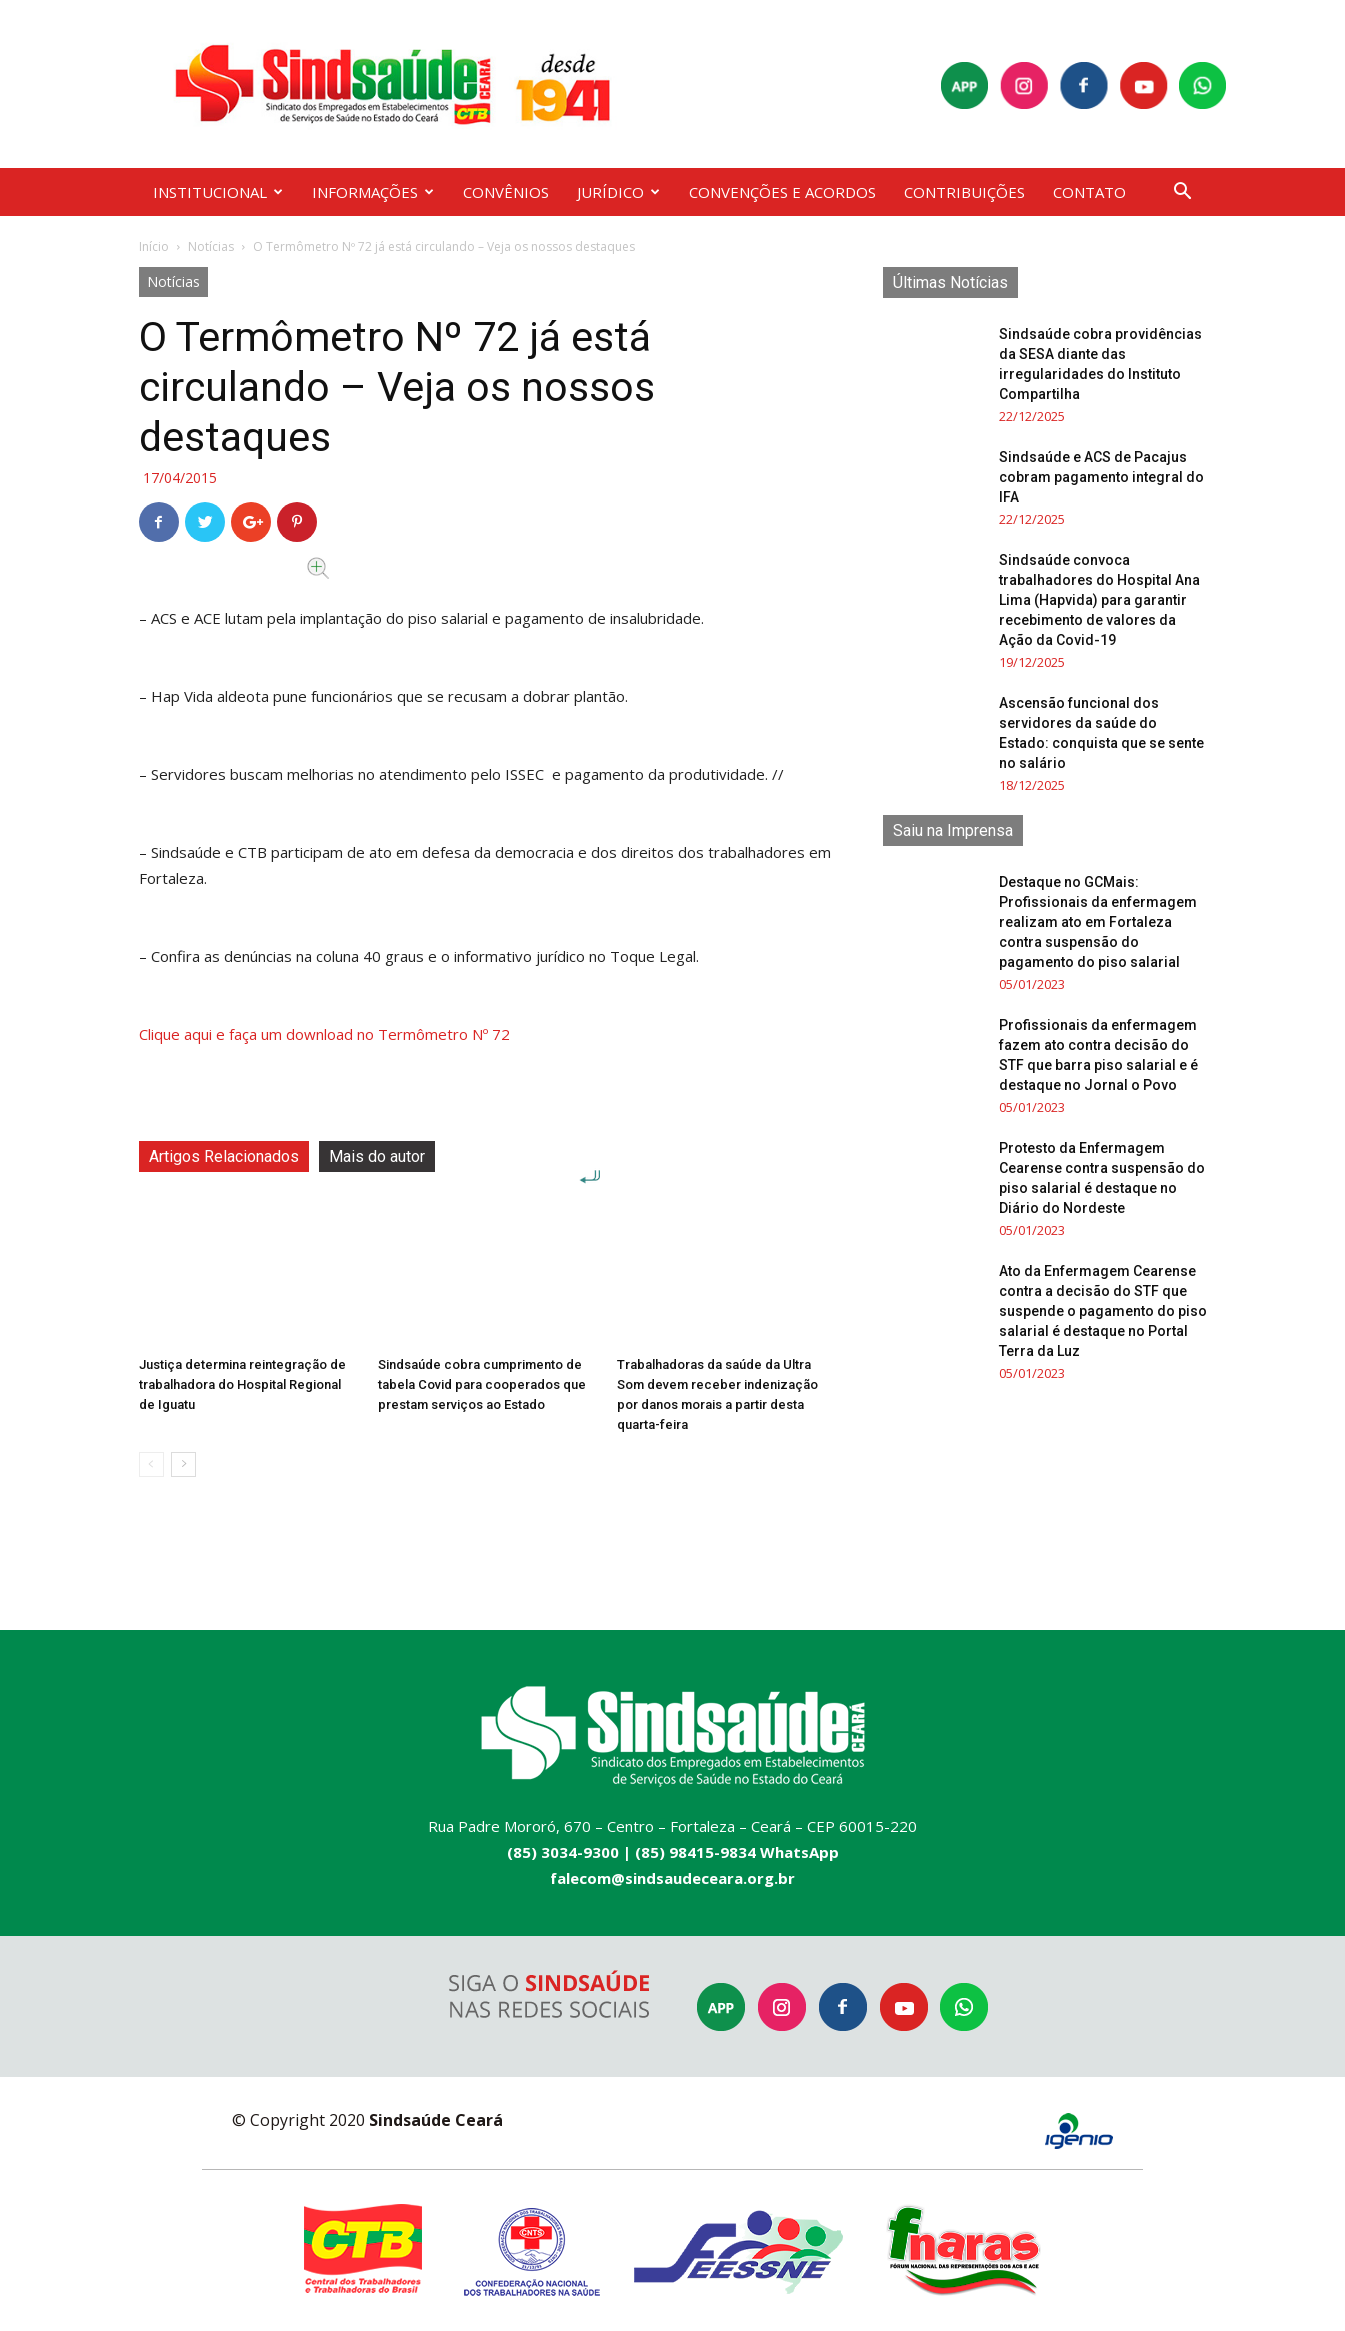 The width and height of the screenshot is (1345, 2331). What do you see at coordinates (318, 568) in the screenshot?
I see `zoom in to view content closer` at bounding box center [318, 568].